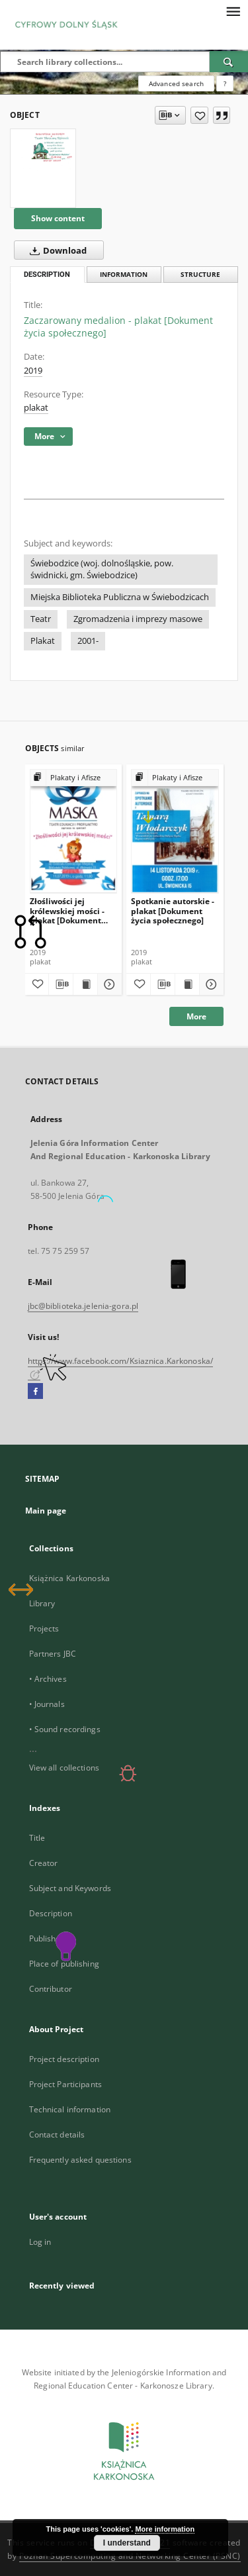 Image resolution: width=248 pixels, height=2576 pixels. What do you see at coordinates (105, 1203) in the screenshot?
I see `indicates content is loading` at bounding box center [105, 1203].